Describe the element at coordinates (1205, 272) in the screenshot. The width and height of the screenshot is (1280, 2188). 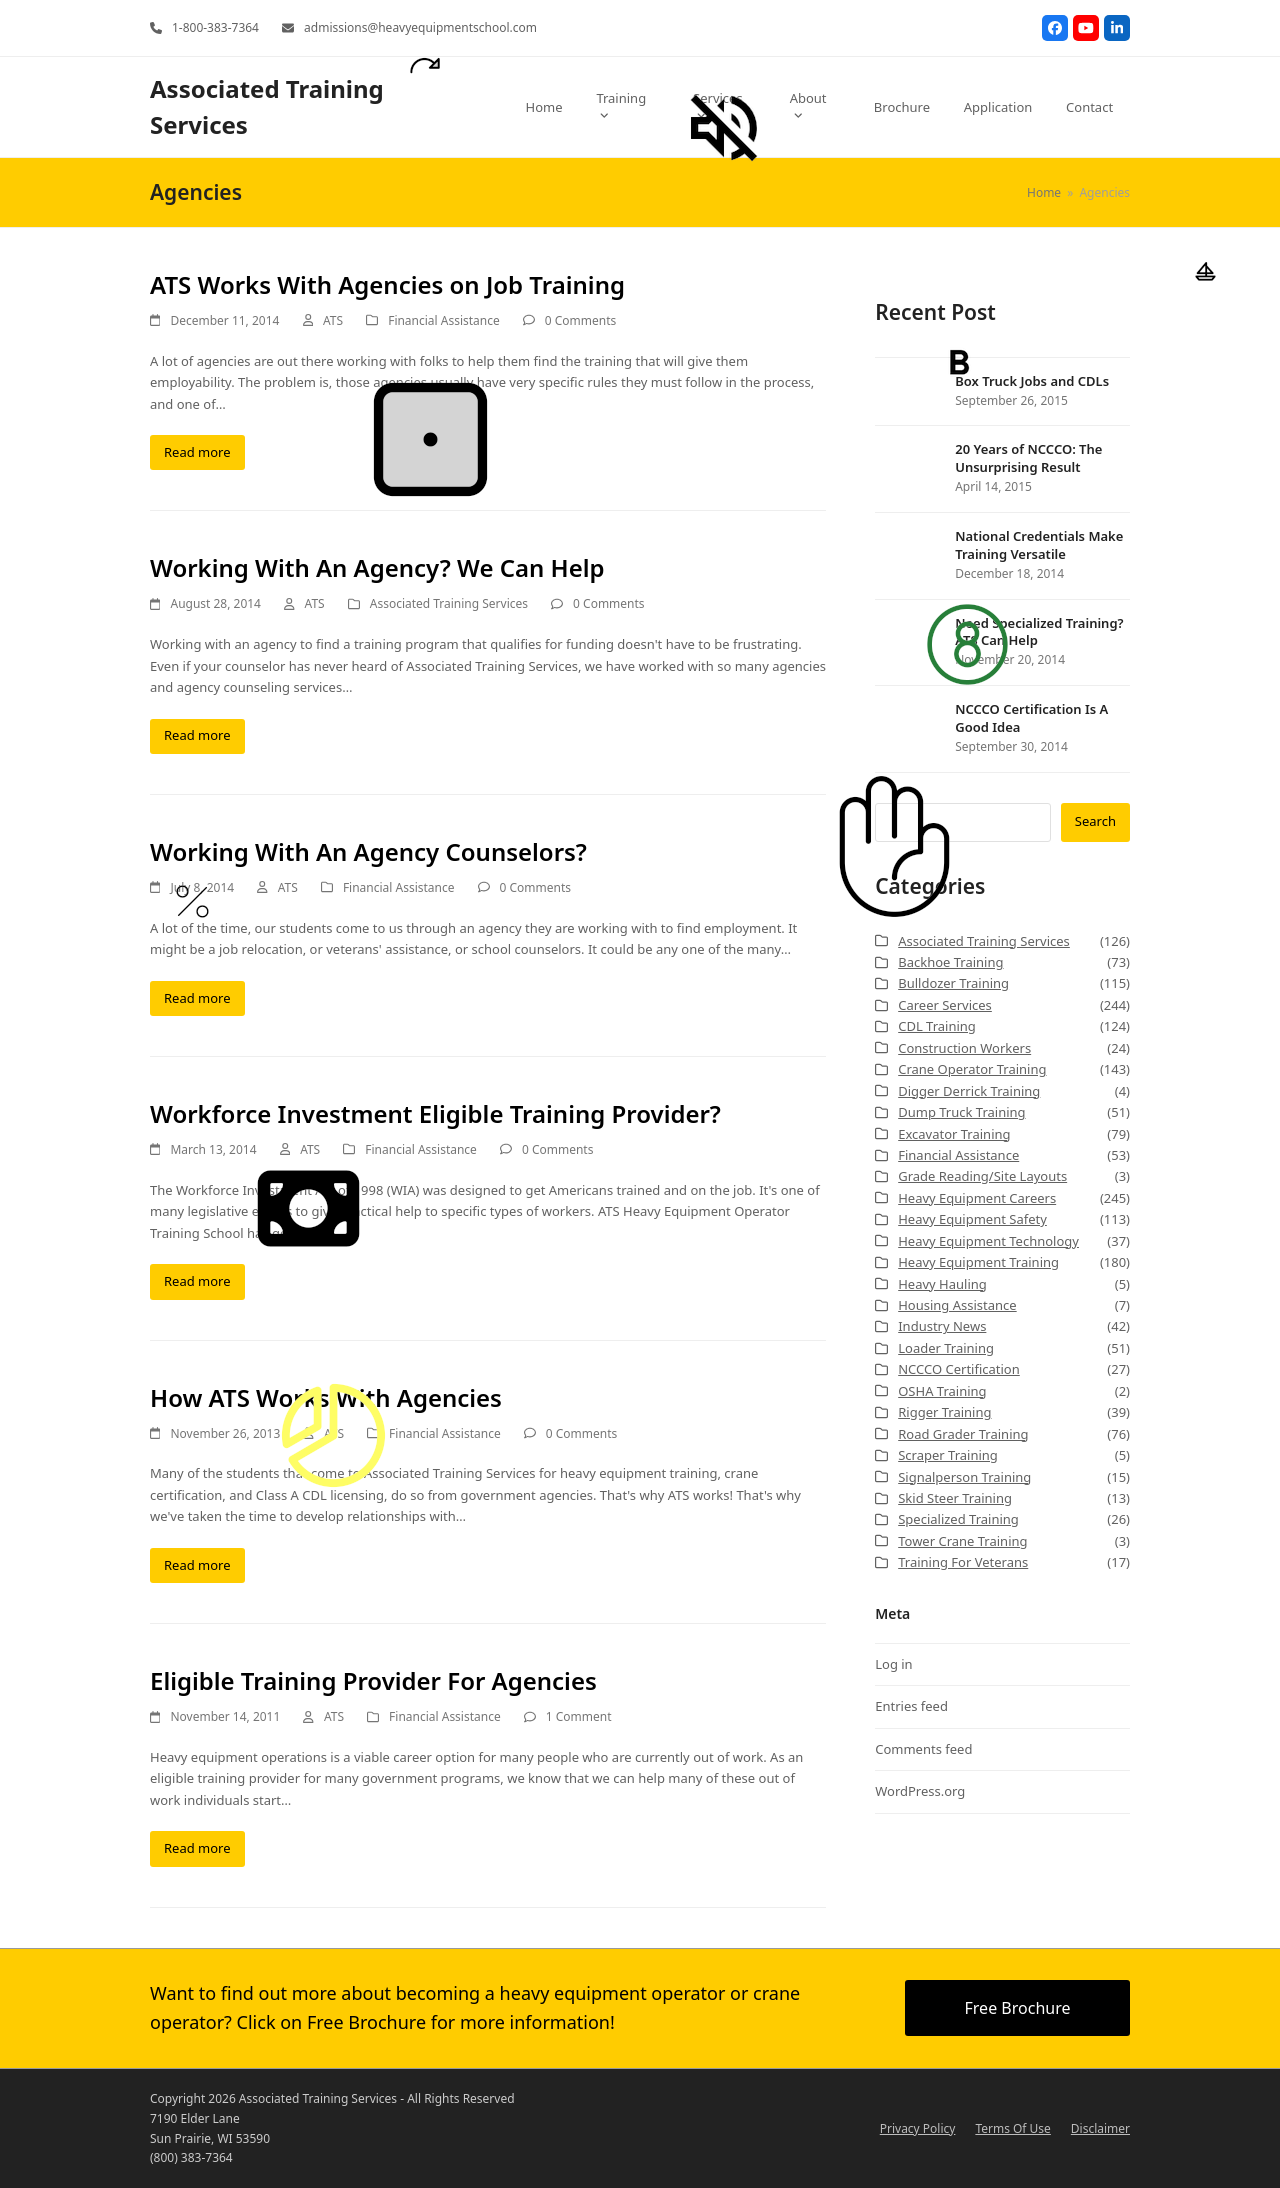
I see `access marine or boating features` at that location.